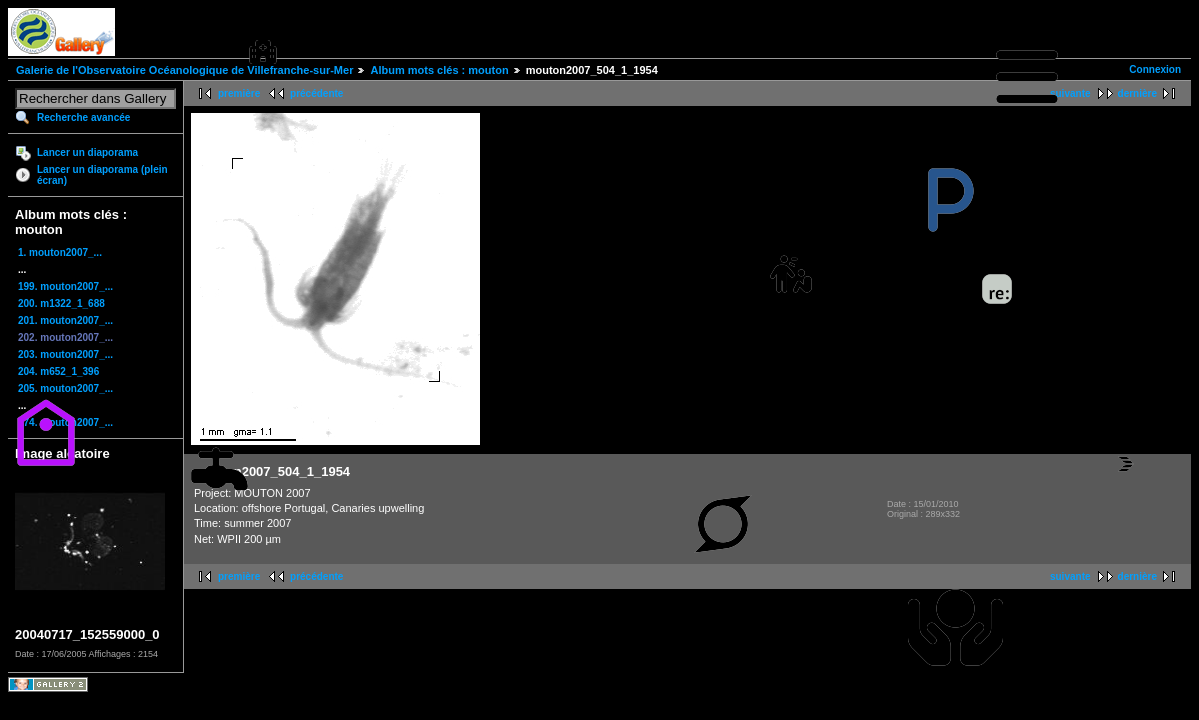 The image size is (1199, 720). What do you see at coordinates (219, 472) in the screenshot?
I see `access water or plumbing settings` at bounding box center [219, 472].